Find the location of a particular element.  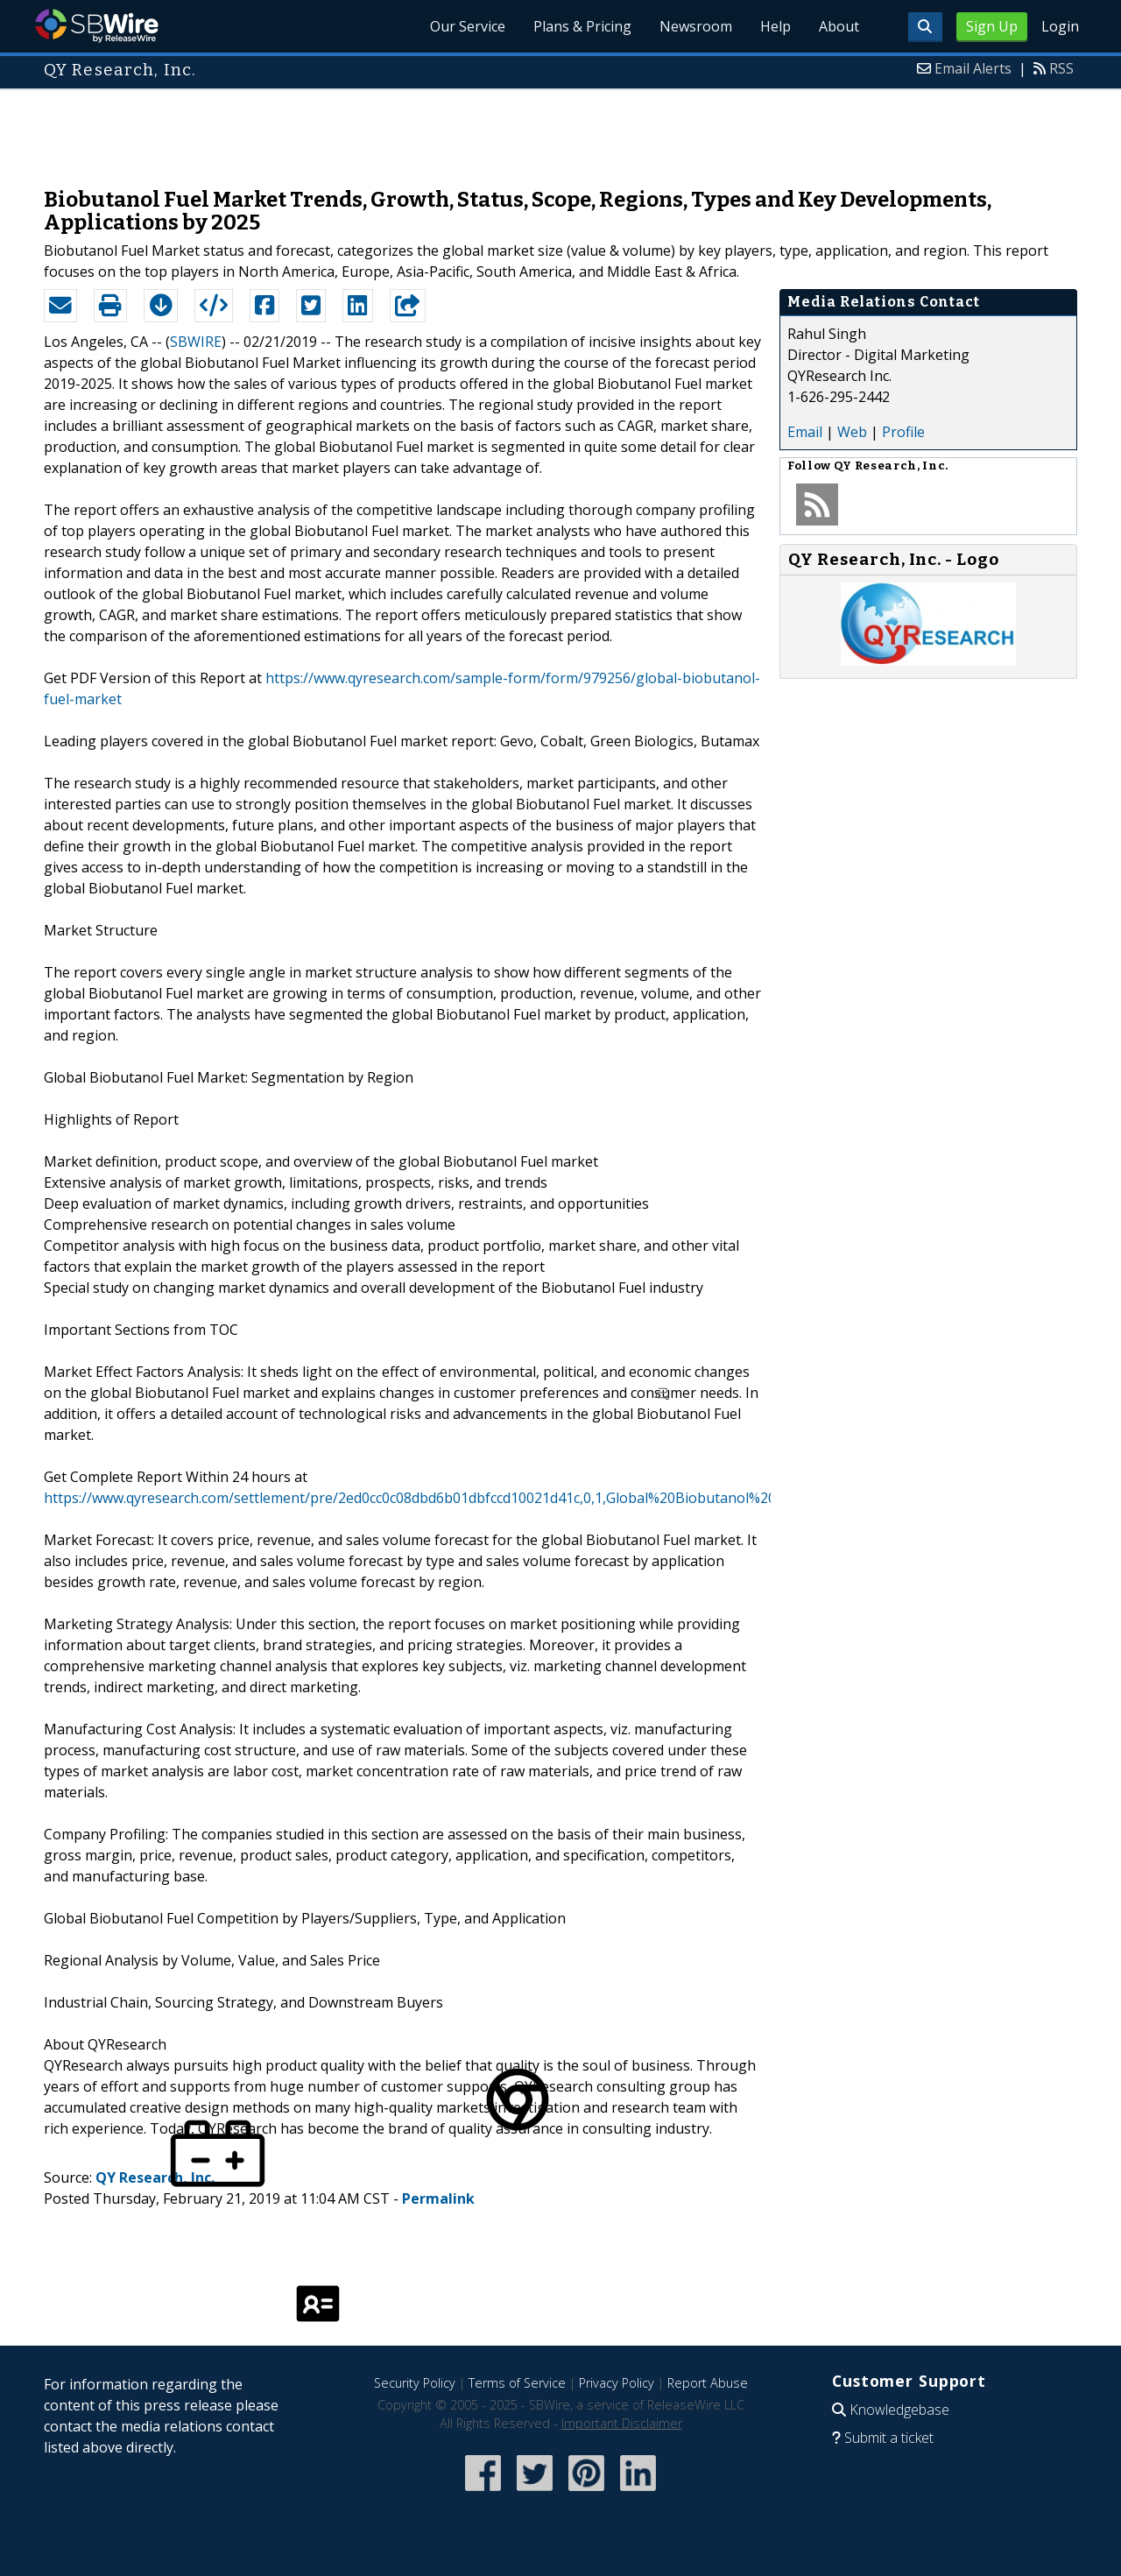

open google chrome browser is located at coordinates (518, 2100).